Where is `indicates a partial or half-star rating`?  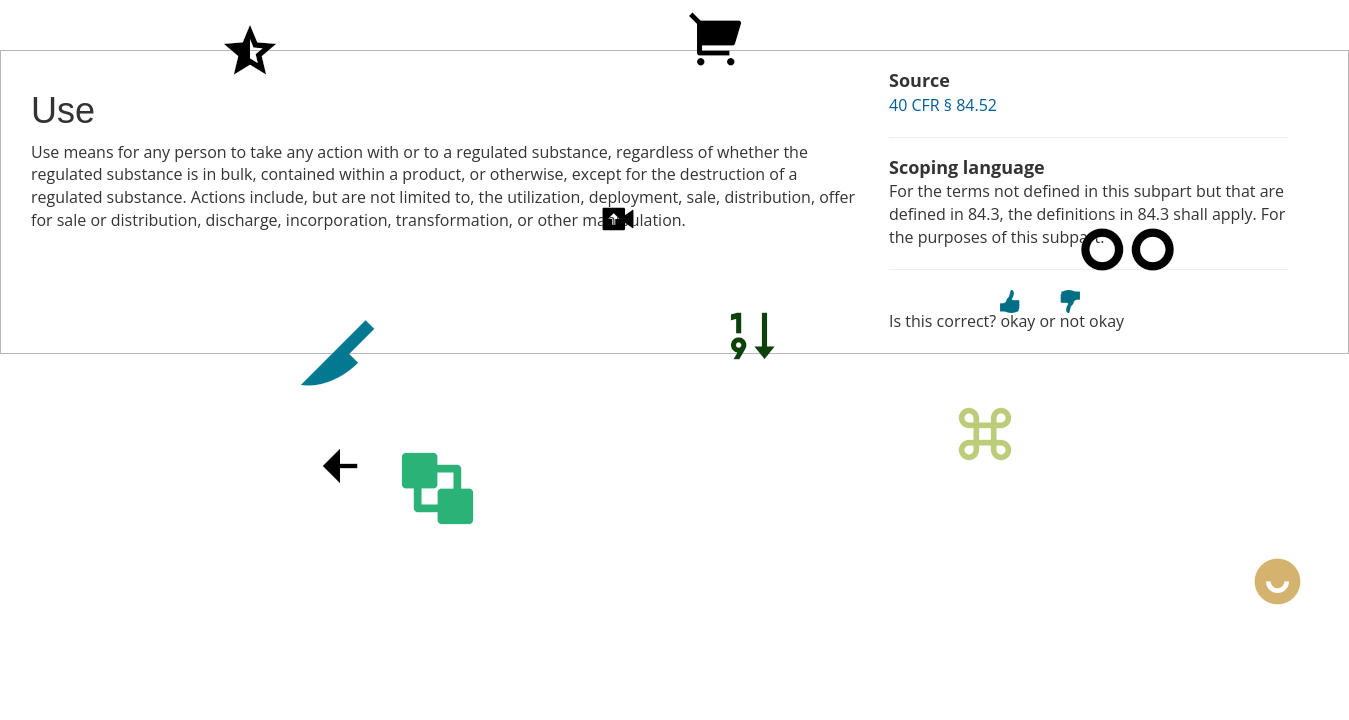
indicates a partial or half-star rating is located at coordinates (250, 51).